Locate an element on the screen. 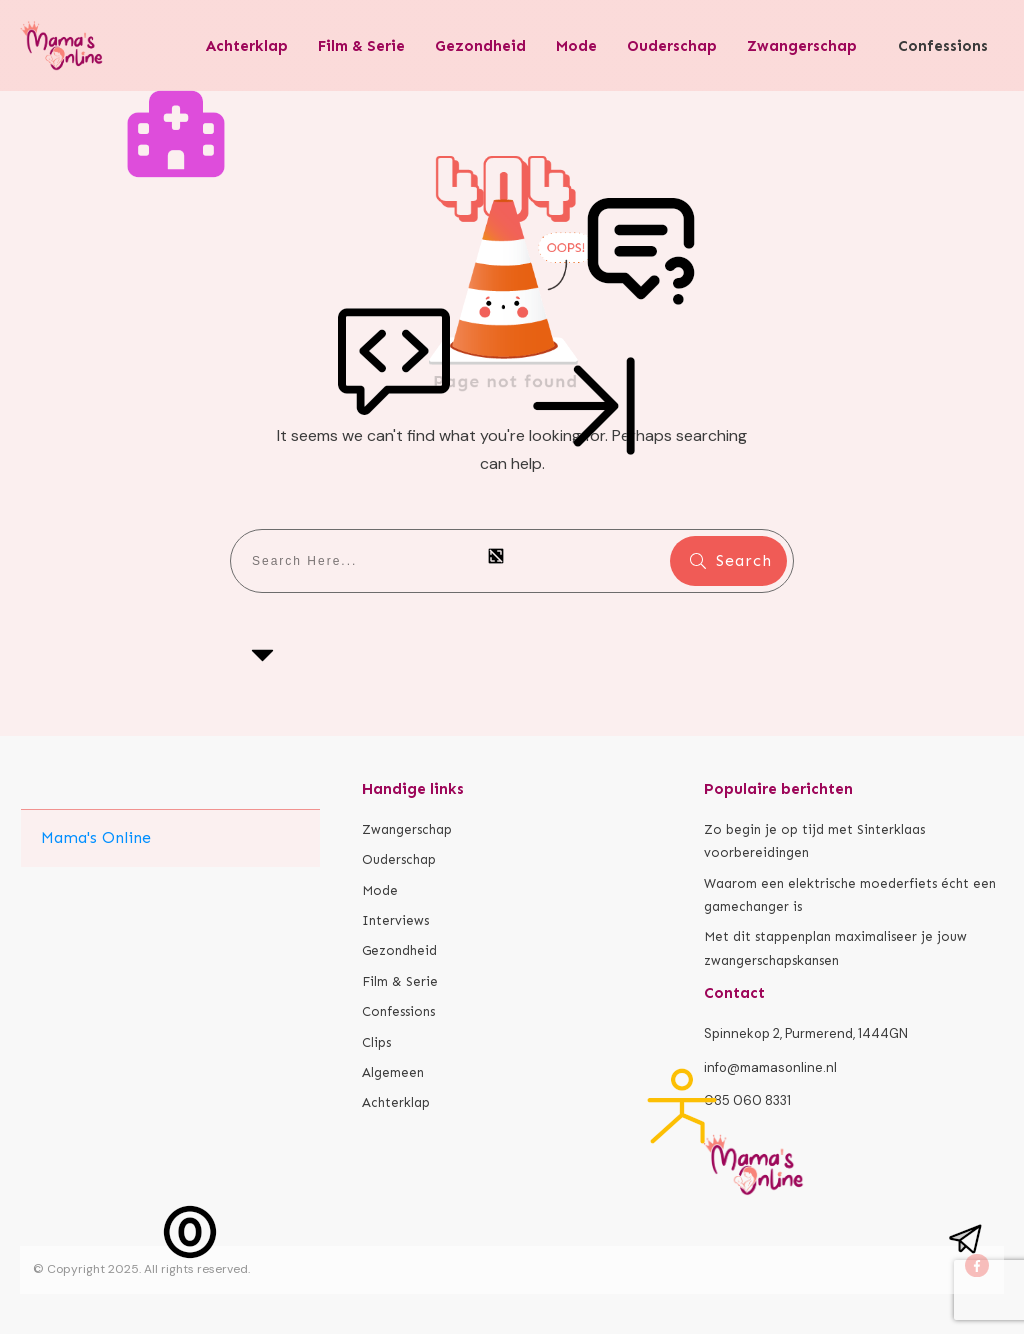 The width and height of the screenshot is (1024, 1334). access help or FAQ chat is located at coordinates (641, 246).